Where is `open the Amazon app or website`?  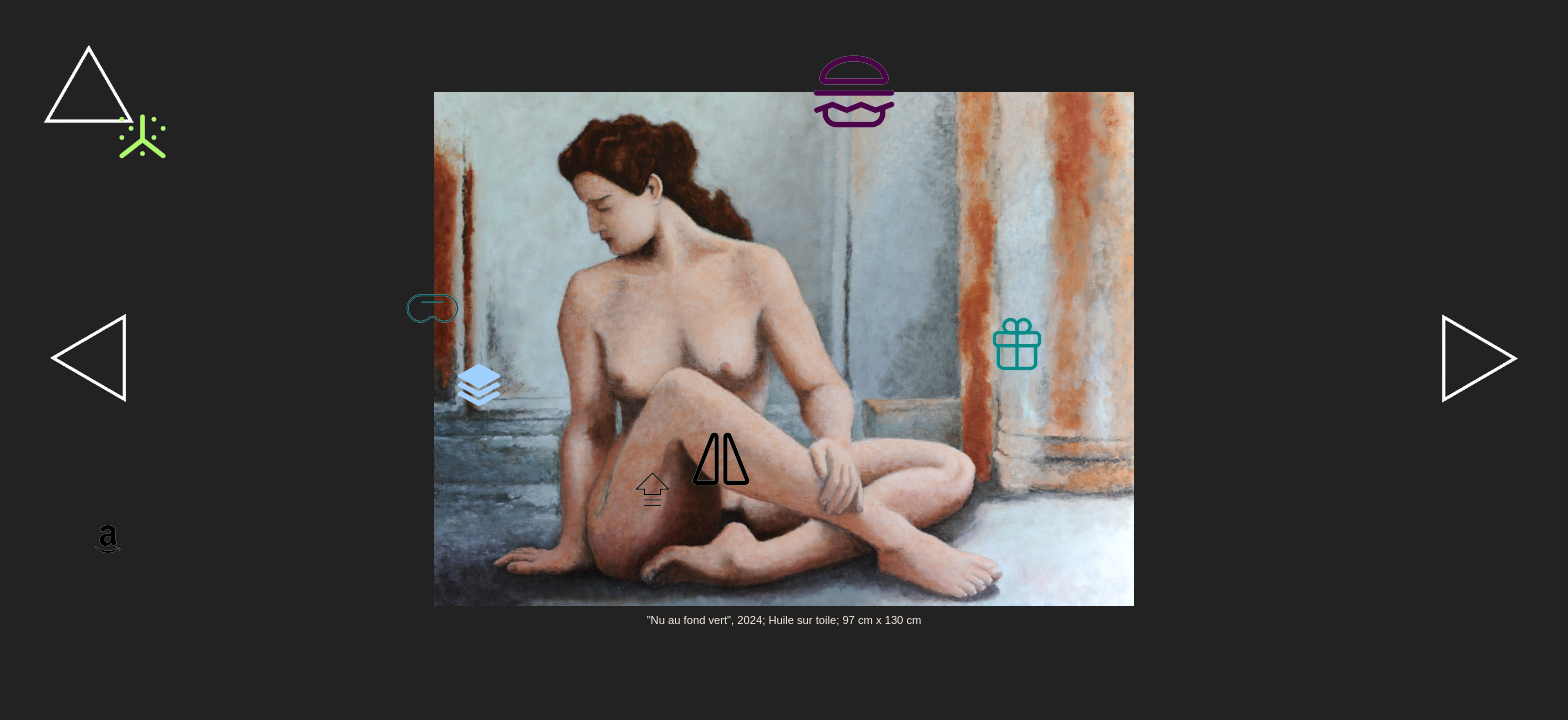
open the Amazon app or website is located at coordinates (108, 539).